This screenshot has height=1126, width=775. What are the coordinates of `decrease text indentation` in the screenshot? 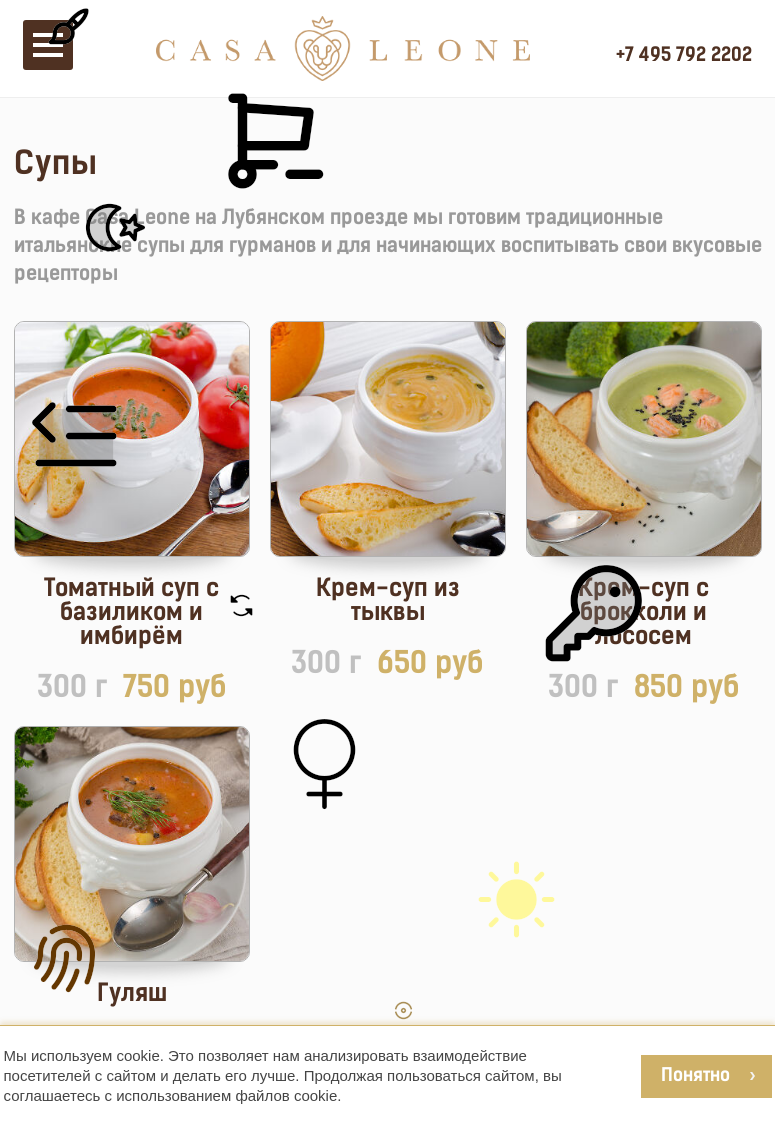 It's located at (76, 436).